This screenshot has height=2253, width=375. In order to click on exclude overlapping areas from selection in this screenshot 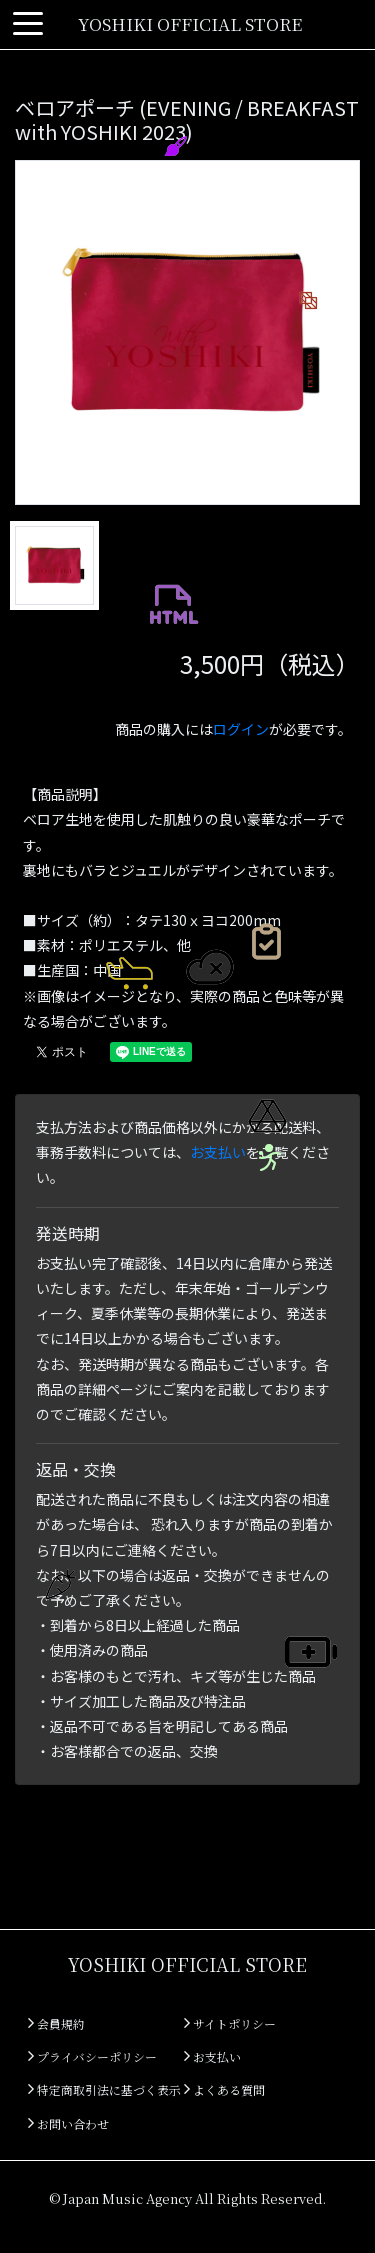, I will do `click(308, 300)`.